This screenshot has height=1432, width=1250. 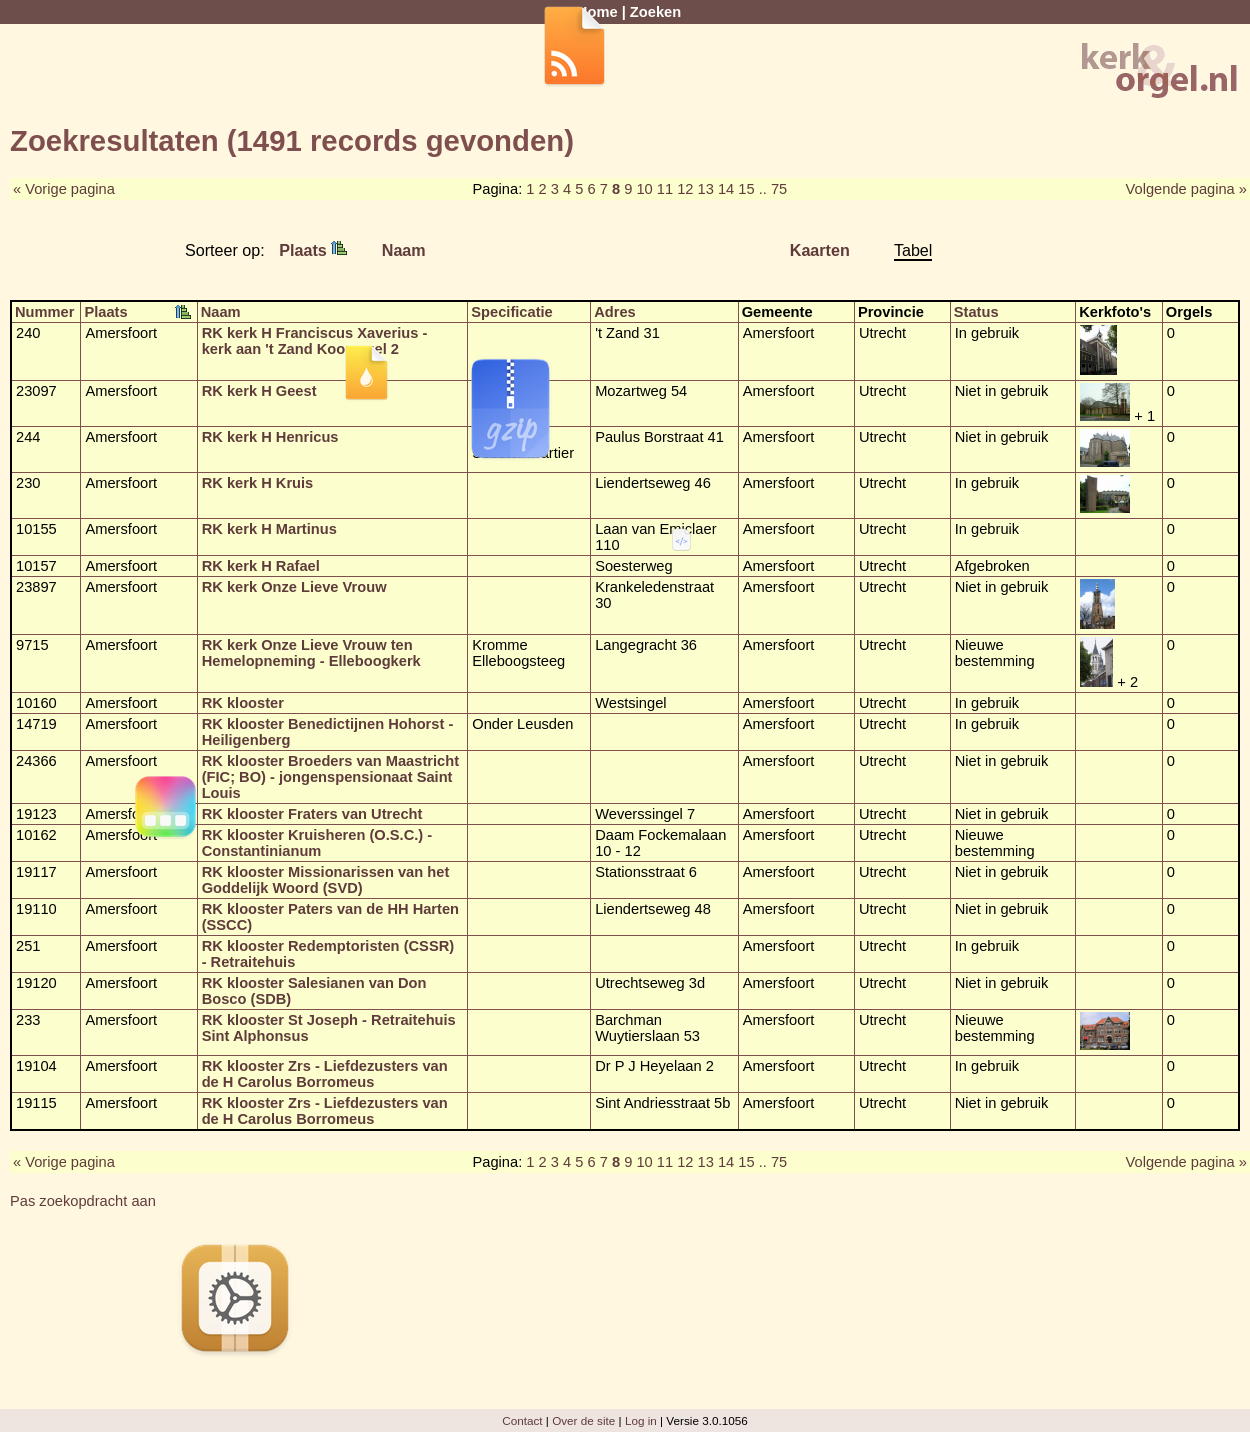 What do you see at coordinates (510, 408) in the screenshot?
I see `a gzip compressed archive file` at bounding box center [510, 408].